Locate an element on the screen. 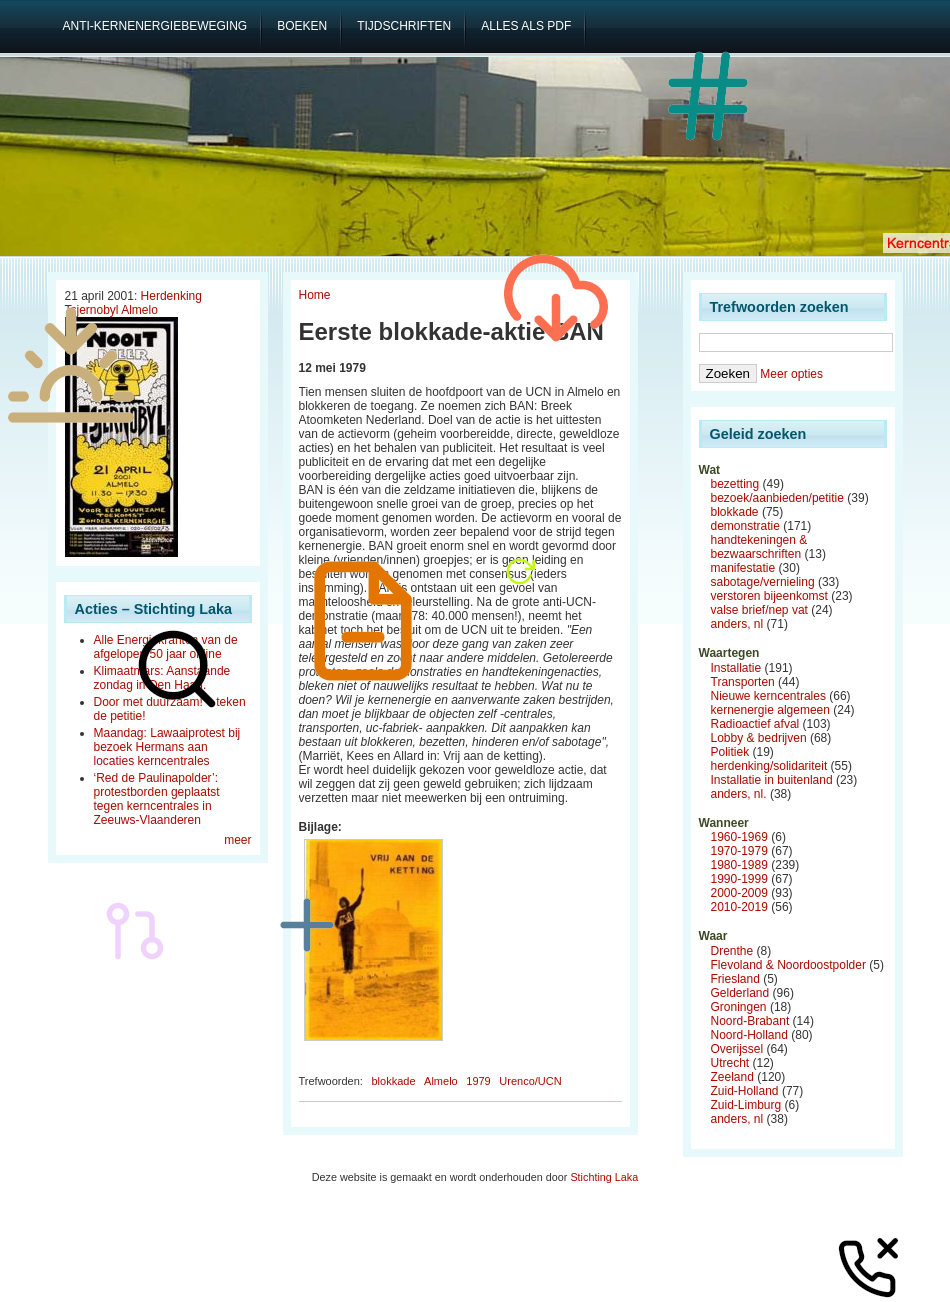 This screenshot has height=1302, width=950. add or search for hashtags is located at coordinates (708, 96).